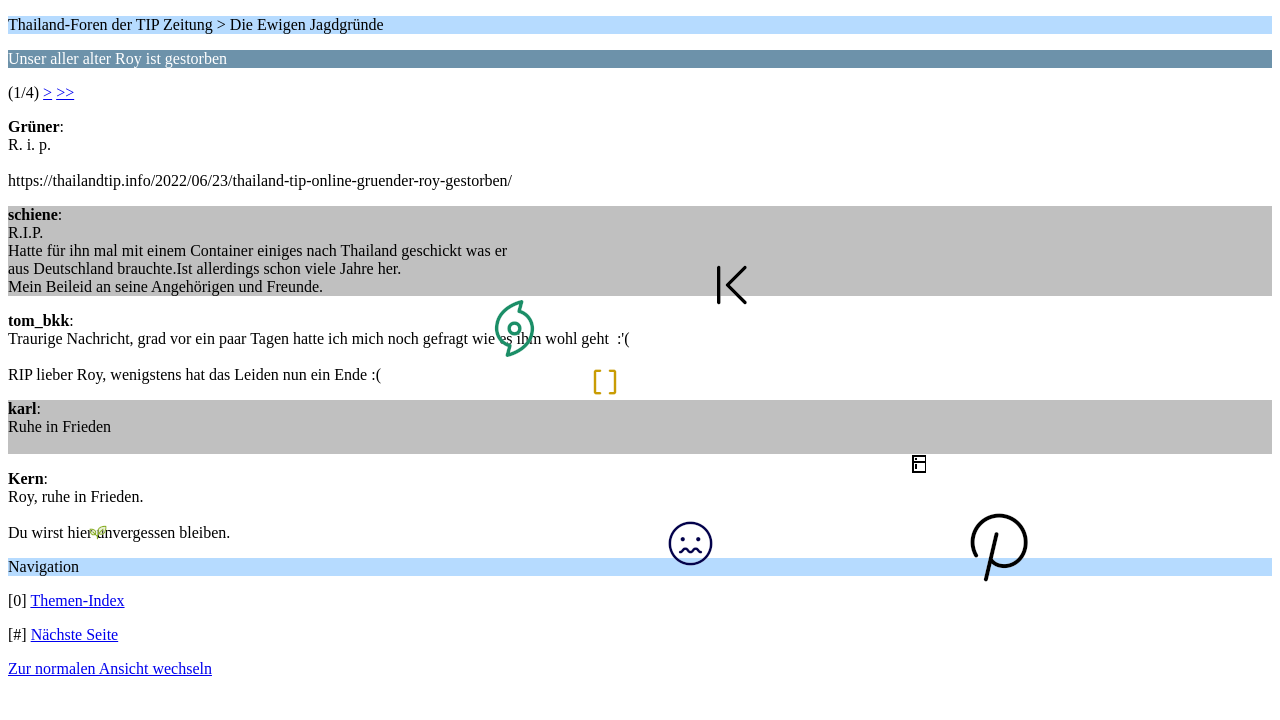 The image size is (1280, 720). What do you see at coordinates (605, 382) in the screenshot?
I see `insert or edit code brackets` at bounding box center [605, 382].